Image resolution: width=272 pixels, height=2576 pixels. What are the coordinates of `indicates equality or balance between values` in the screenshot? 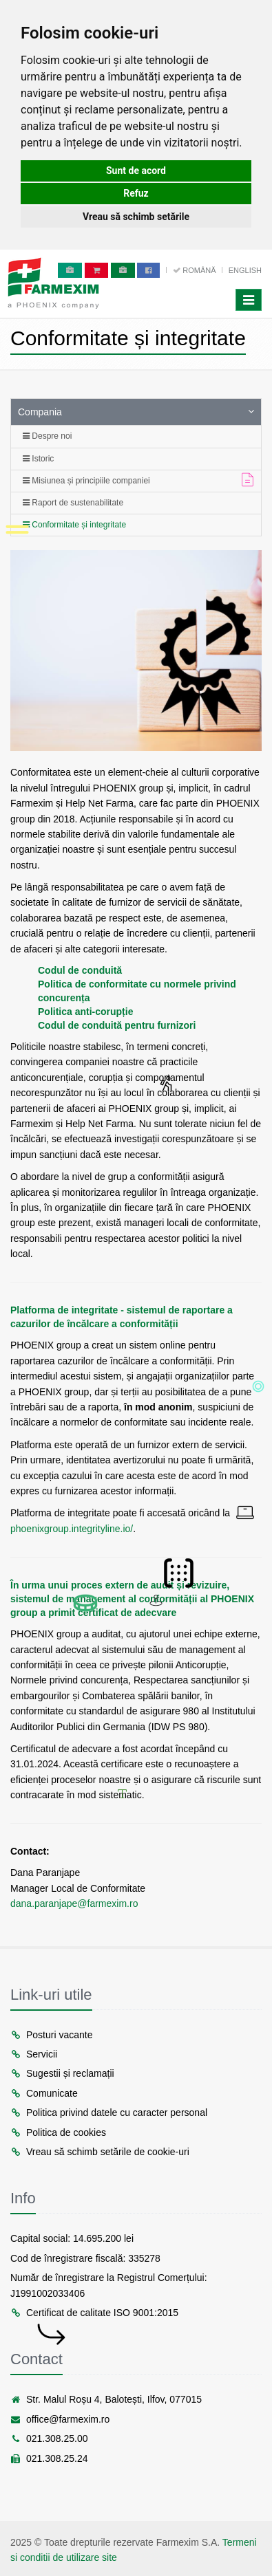 It's located at (17, 530).